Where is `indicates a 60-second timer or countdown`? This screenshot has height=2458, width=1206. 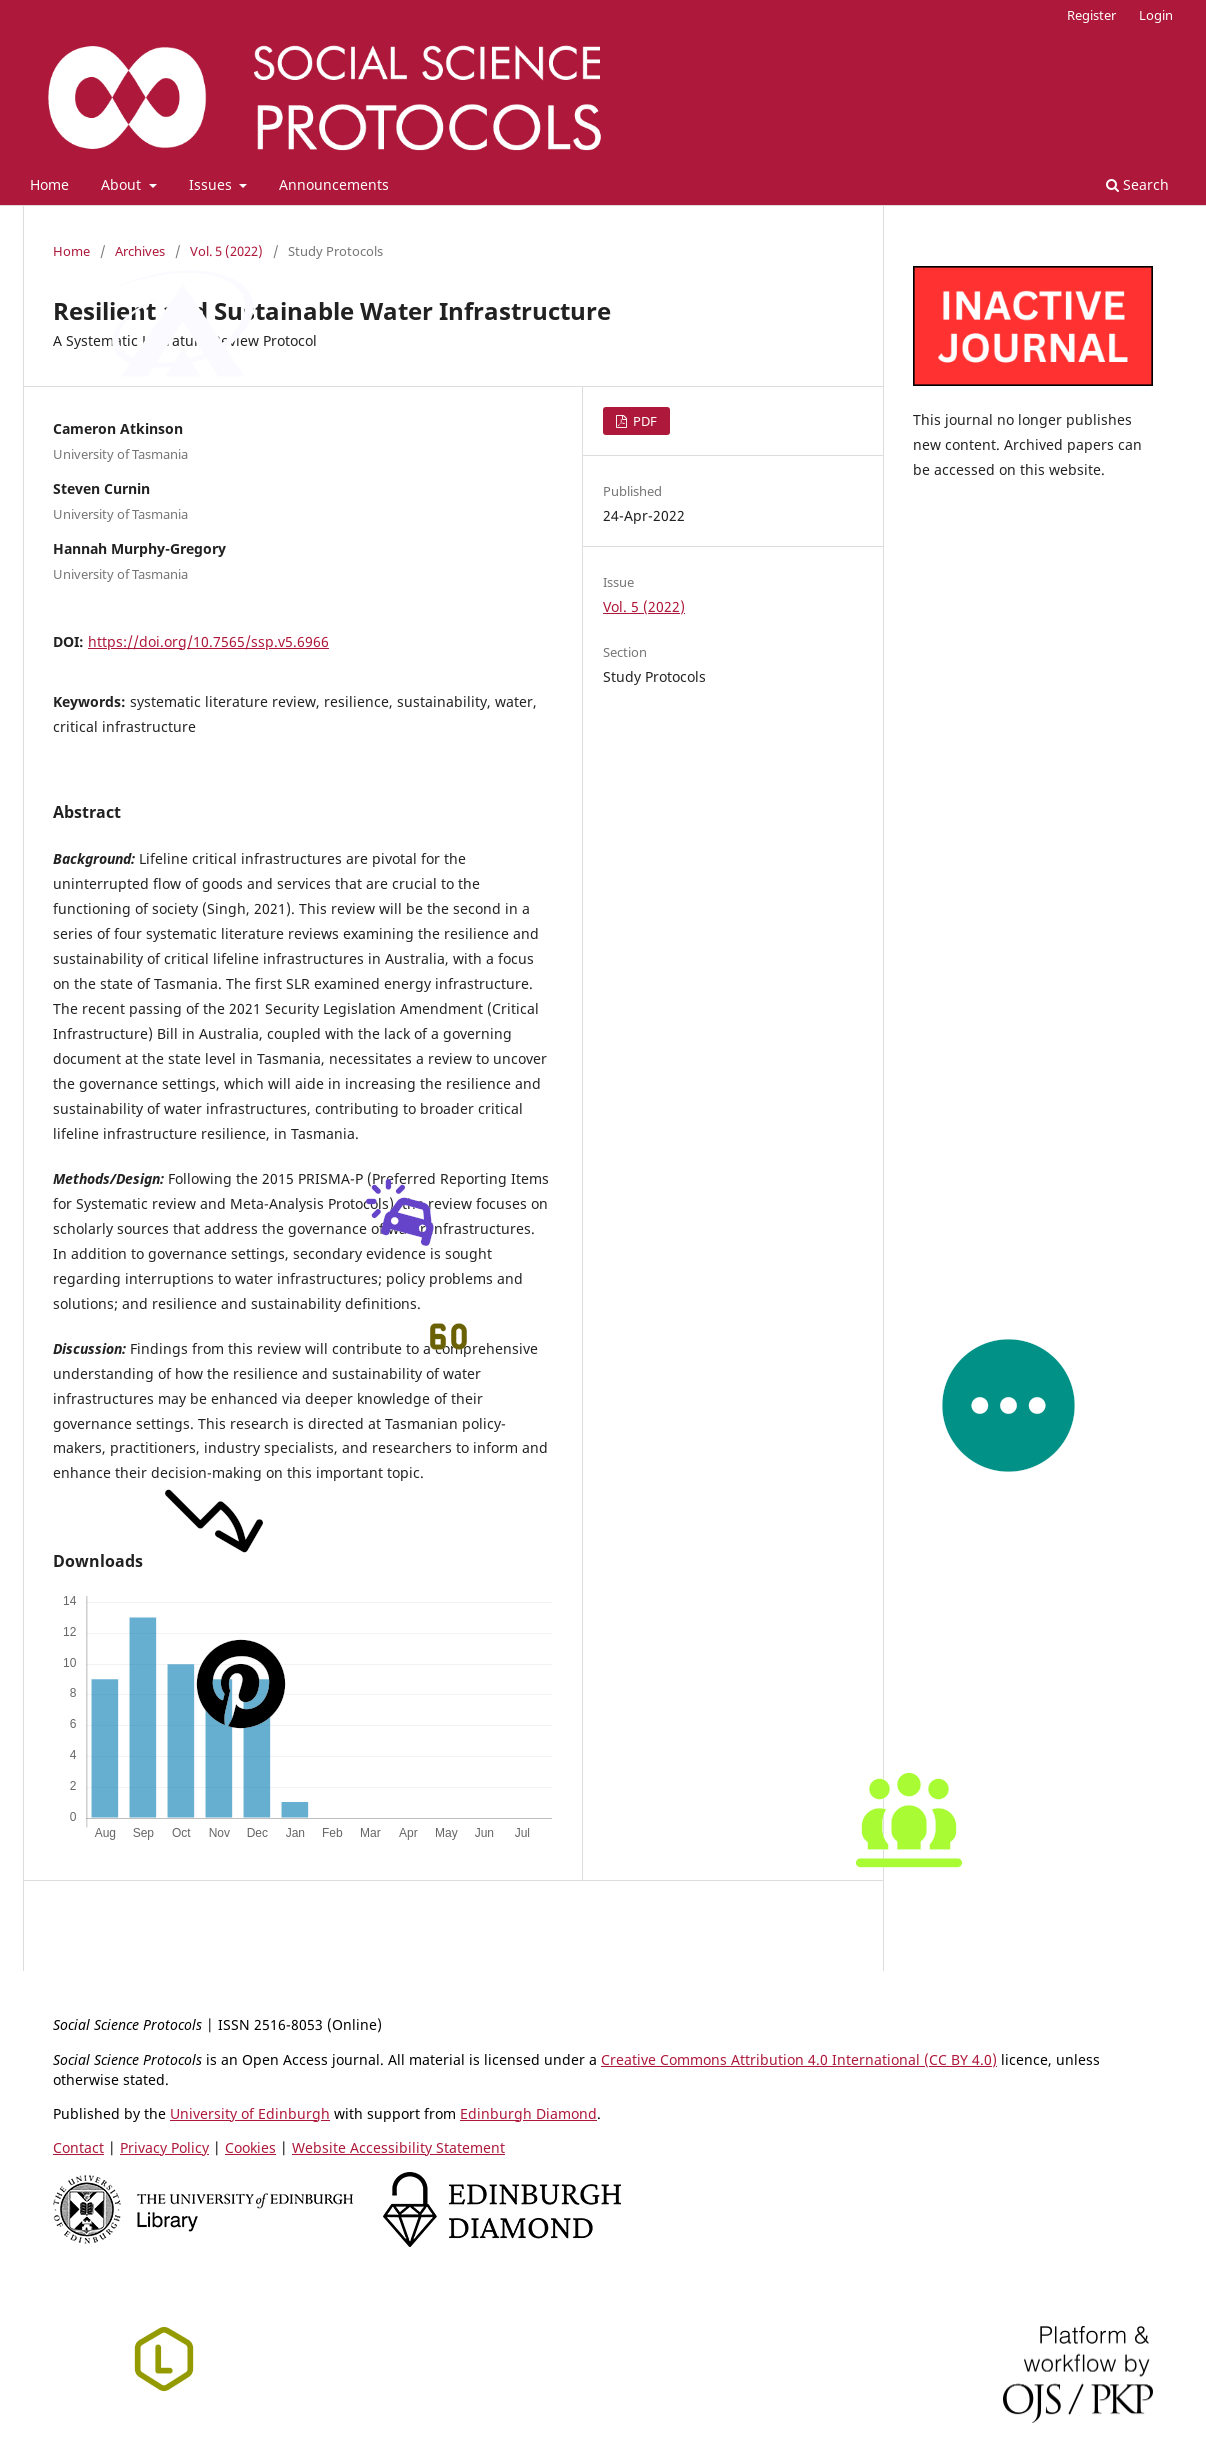
indicates a 60-second timer or countdown is located at coordinates (448, 1336).